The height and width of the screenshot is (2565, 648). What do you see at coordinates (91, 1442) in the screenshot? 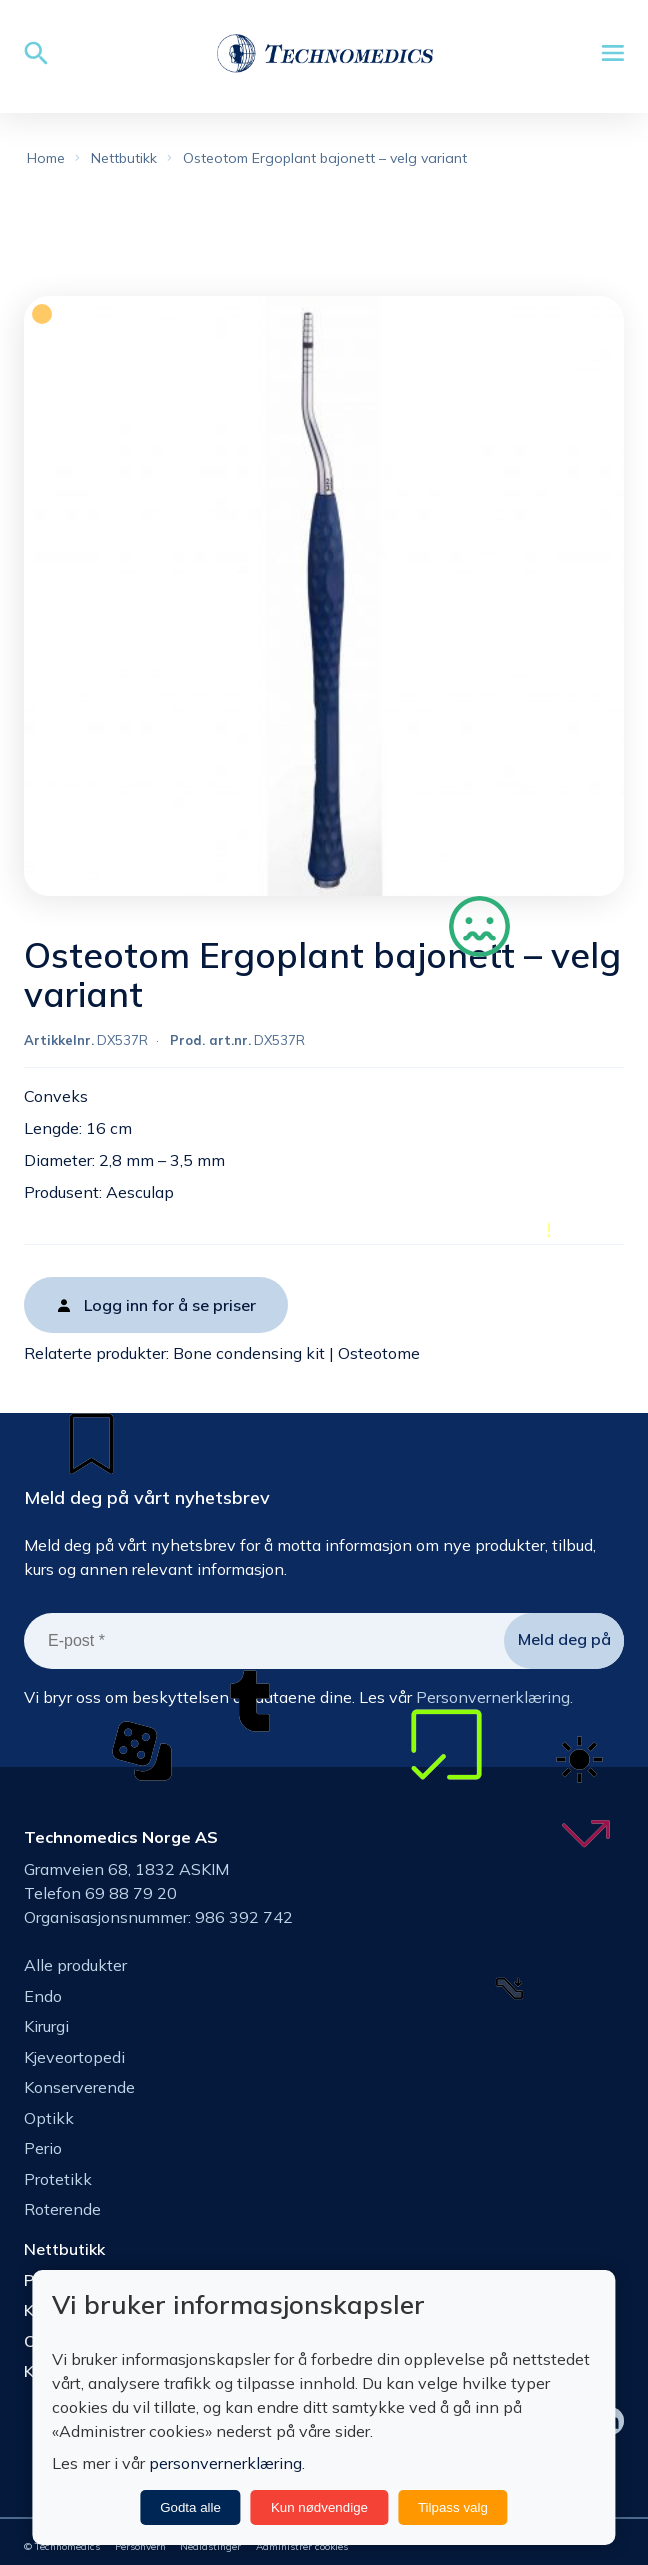
I see `save item to bookmarks` at bounding box center [91, 1442].